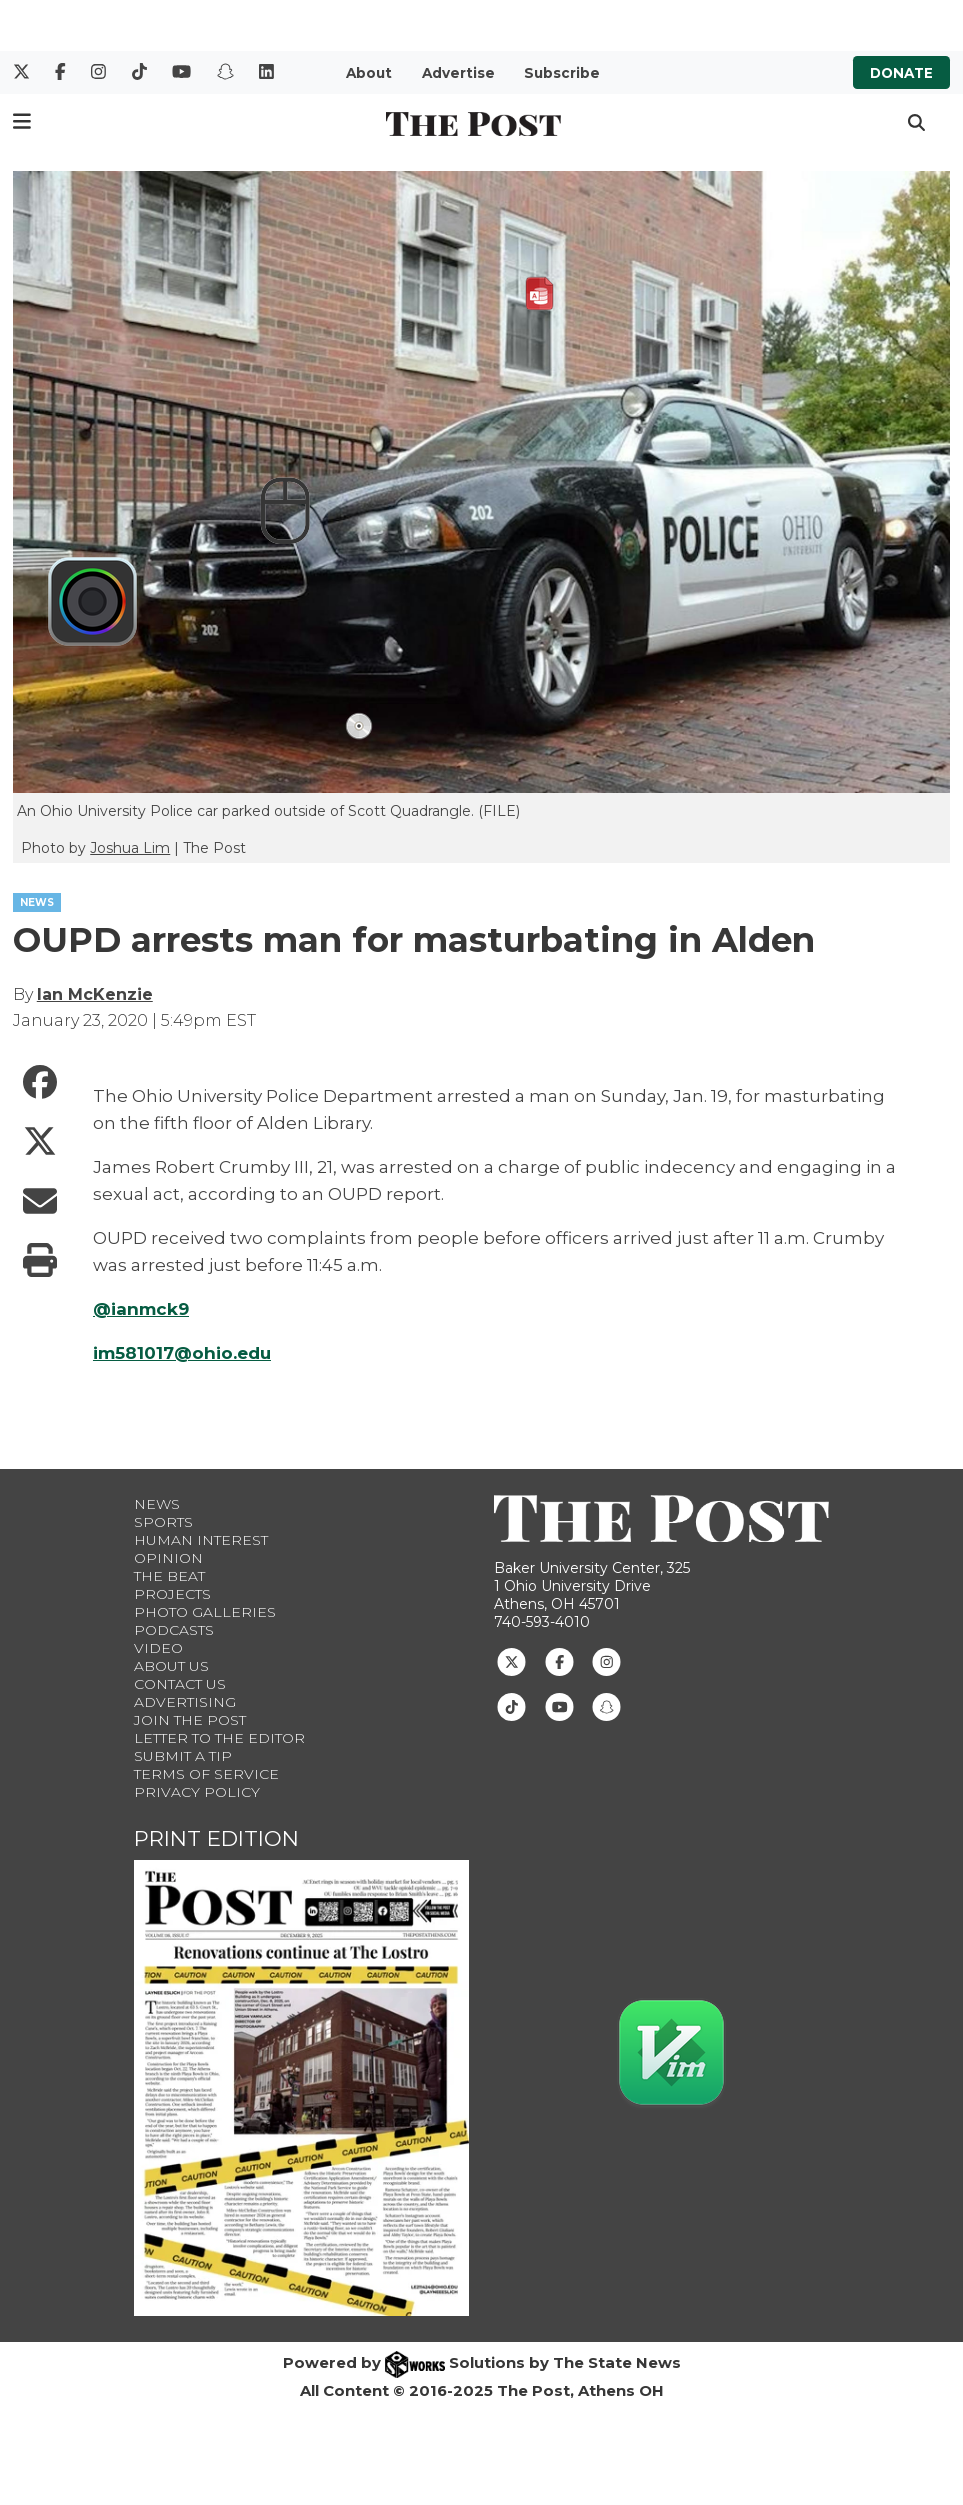 The width and height of the screenshot is (963, 2505). What do you see at coordinates (359, 726) in the screenshot?
I see `access optical disc drive or CD/DVD media` at bounding box center [359, 726].